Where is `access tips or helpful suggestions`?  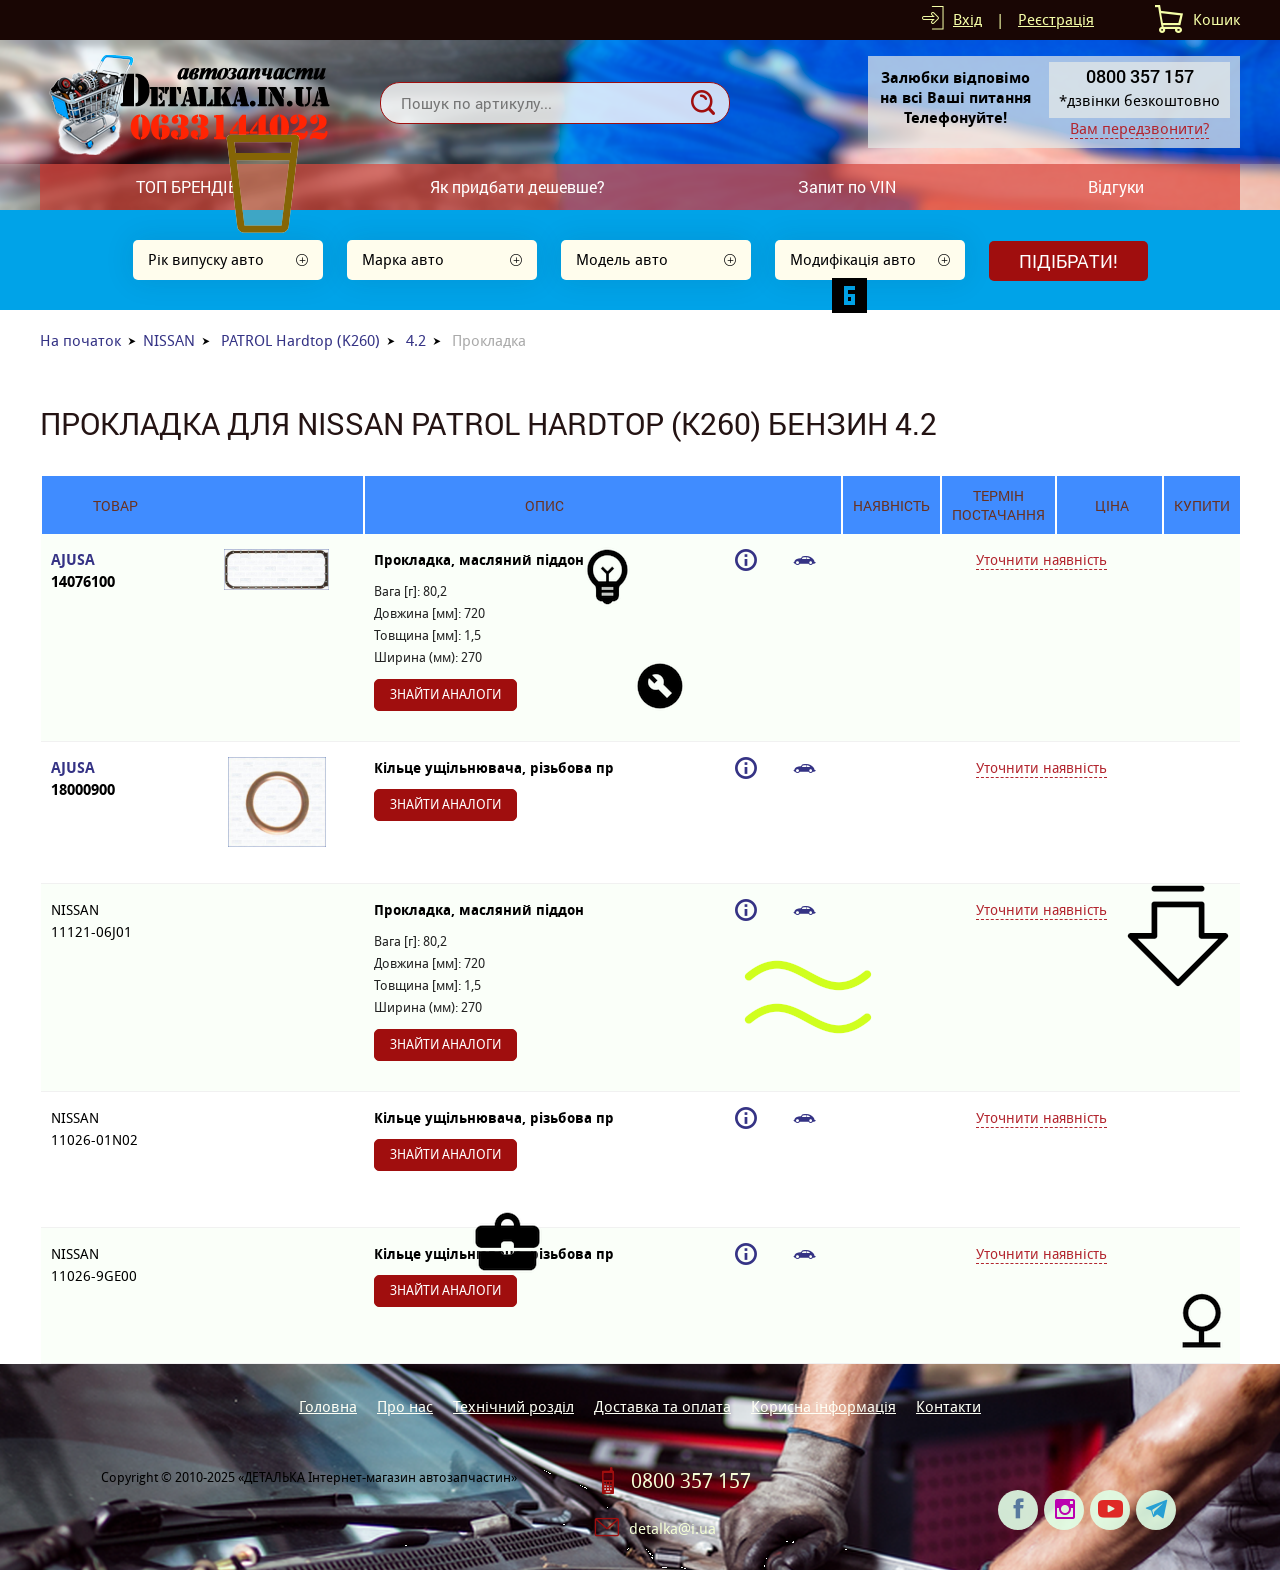
access tips or helpful suggestions is located at coordinates (607, 575).